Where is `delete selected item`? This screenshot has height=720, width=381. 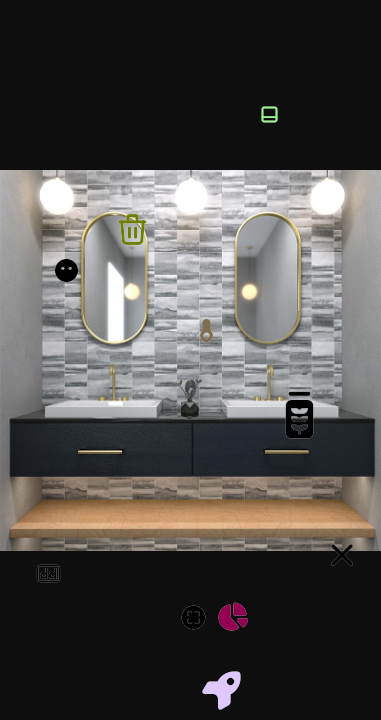 delete selected item is located at coordinates (132, 229).